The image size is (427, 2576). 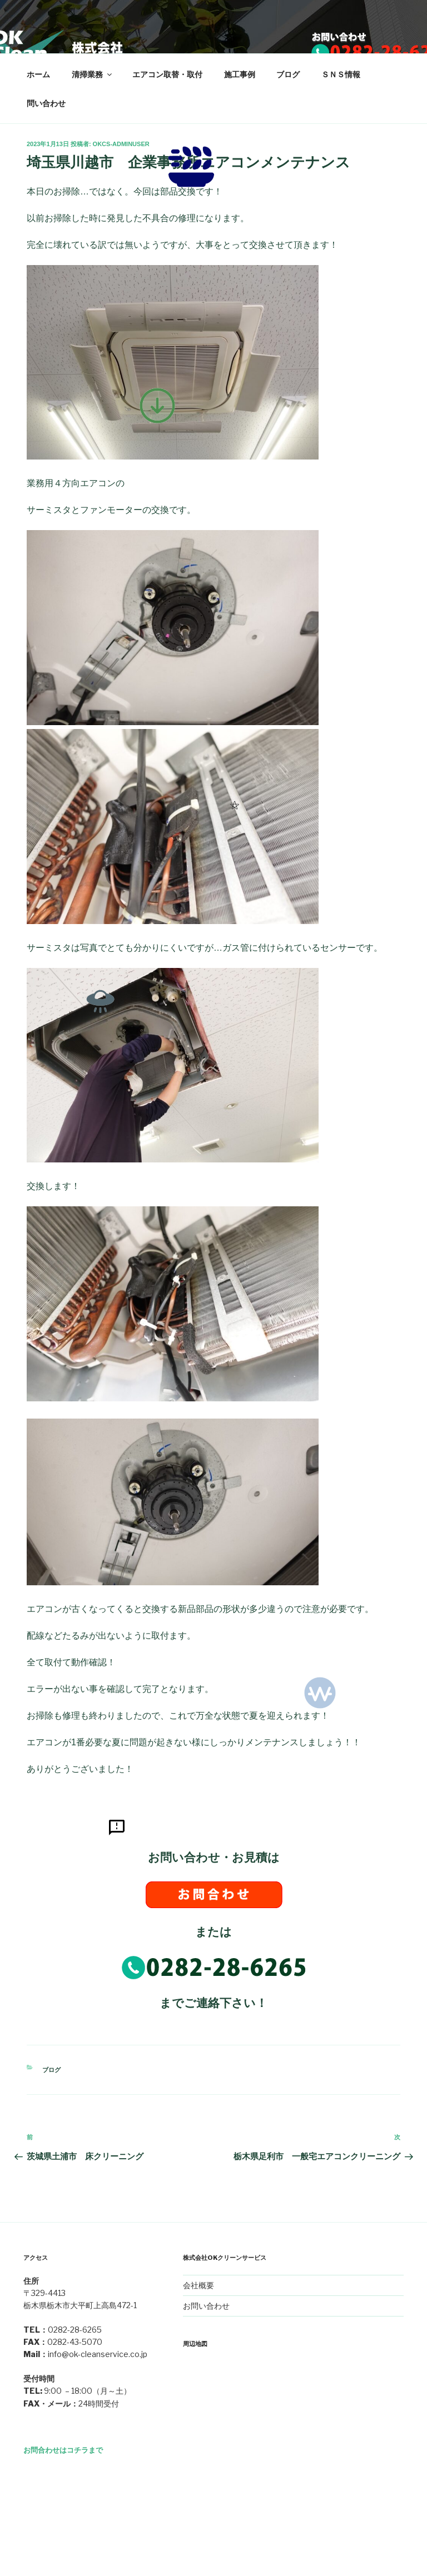 What do you see at coordinates (157, 406) in the screenshot?
I see `download file or content` at bounding box center [157, 406].